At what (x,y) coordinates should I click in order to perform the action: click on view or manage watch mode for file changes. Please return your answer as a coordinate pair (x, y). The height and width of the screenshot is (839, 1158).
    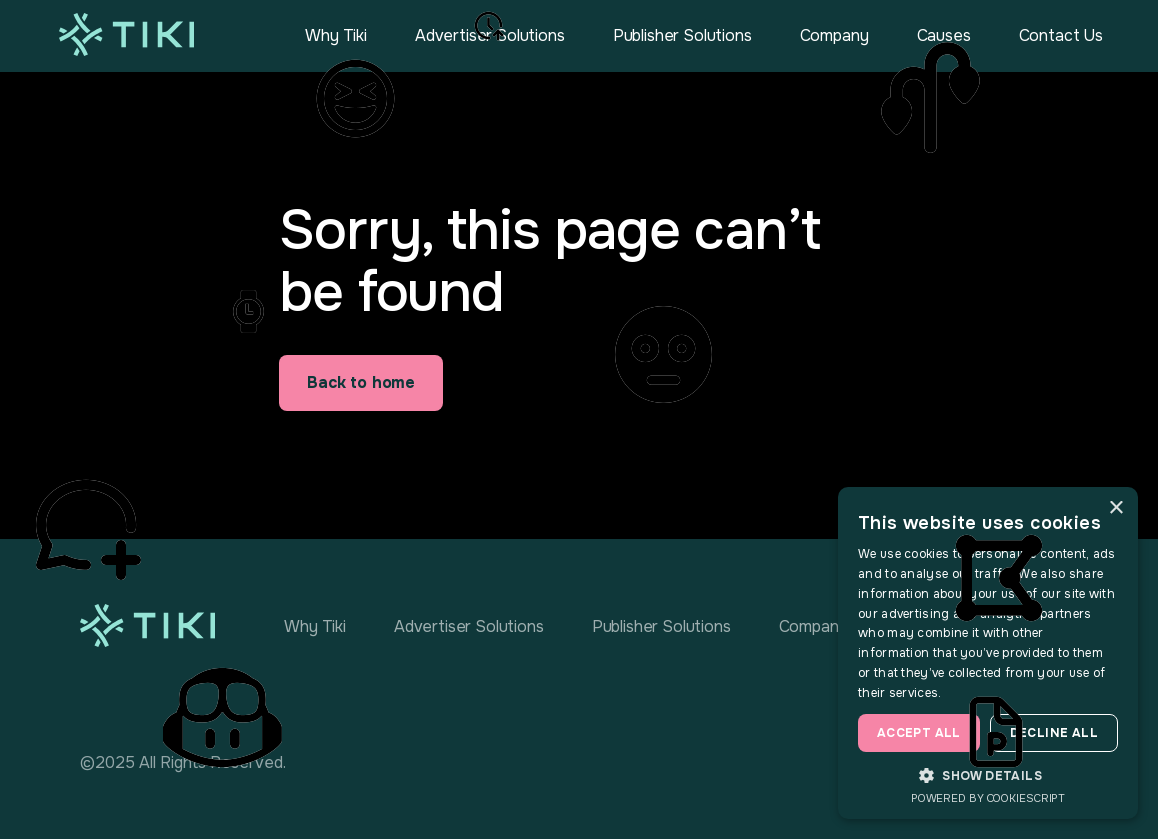
    Looking at the image, I should click on (248, 311).